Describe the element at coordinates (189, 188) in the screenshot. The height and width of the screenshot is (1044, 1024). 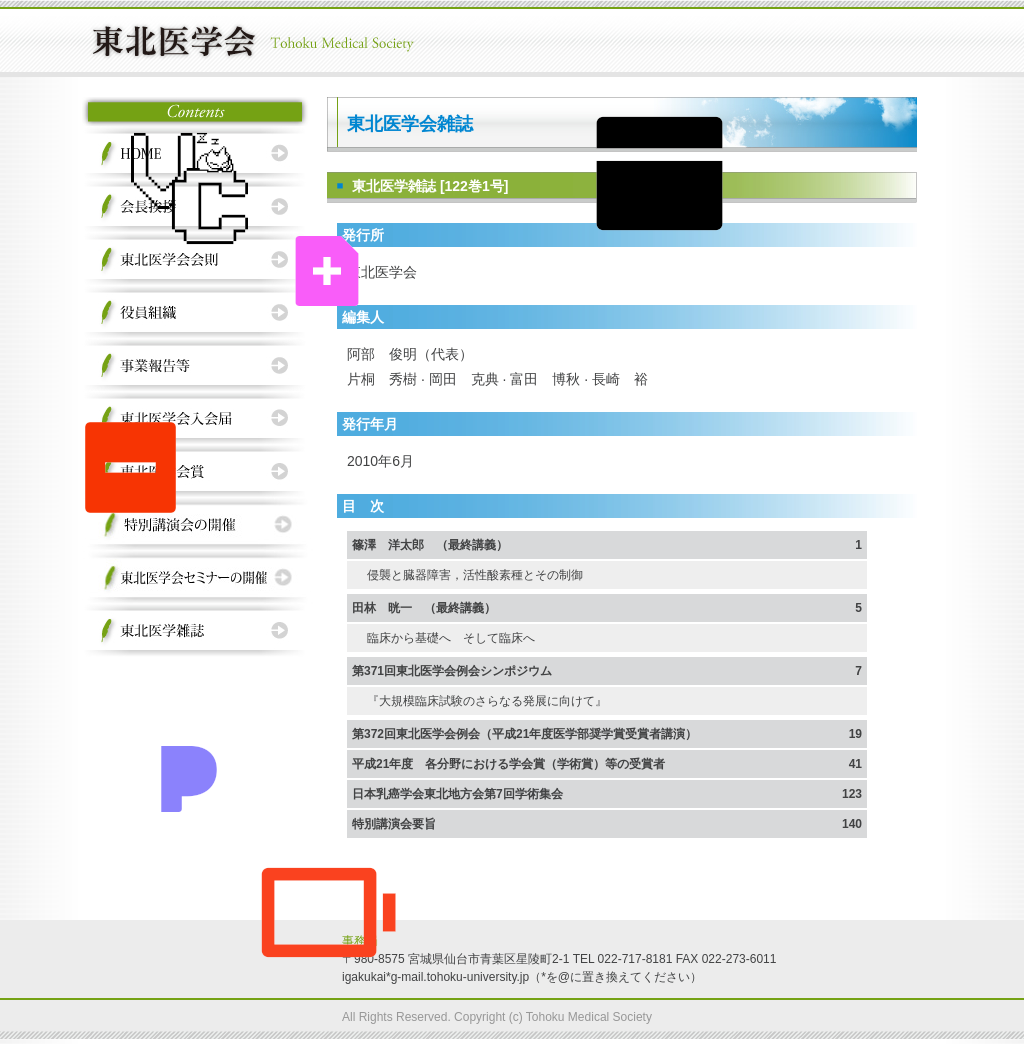
I see `open vencord discord client mod settings` at that location.